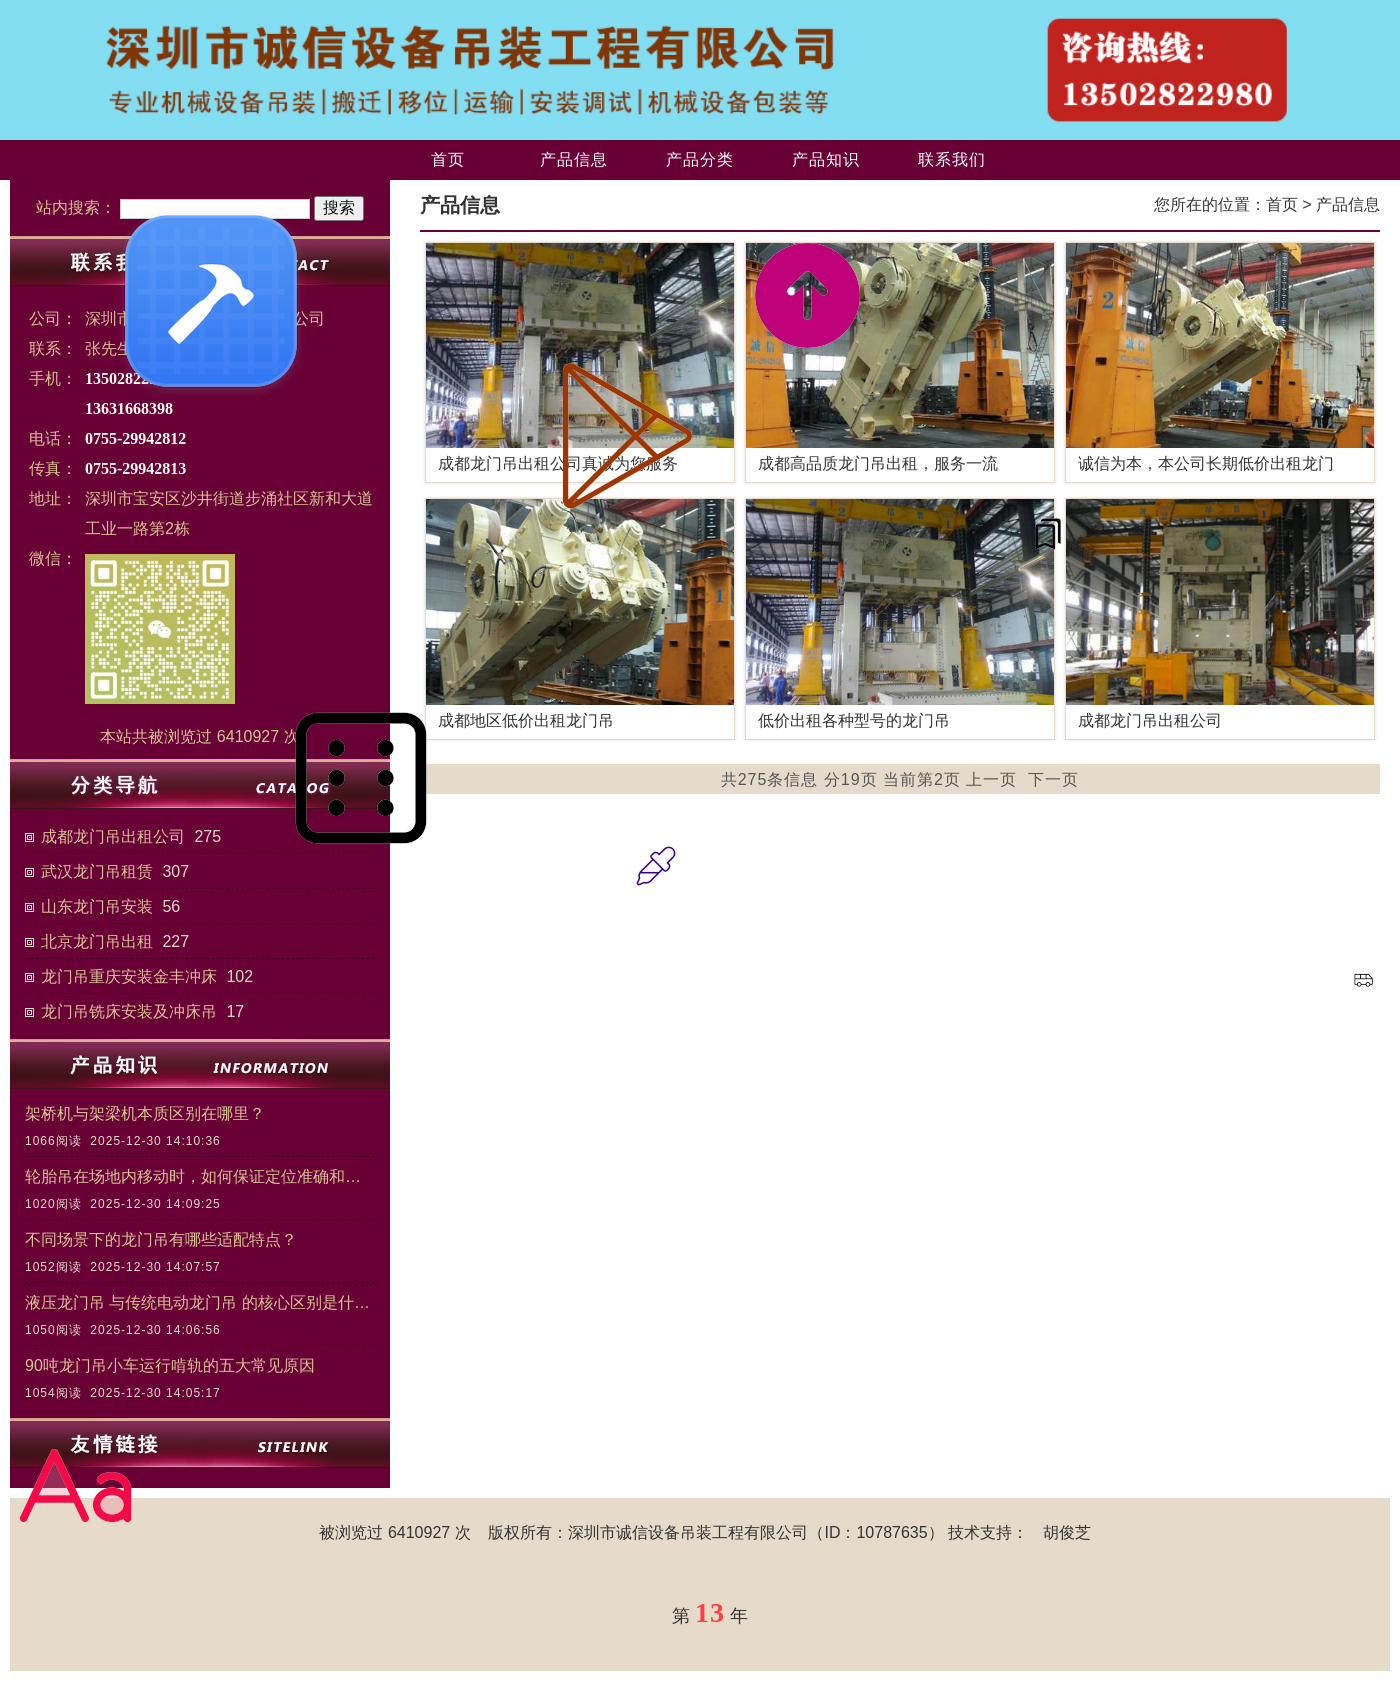  Describe the element at coordinates (807, 295) in the screenshot. I see `upload a file or content` at that location.